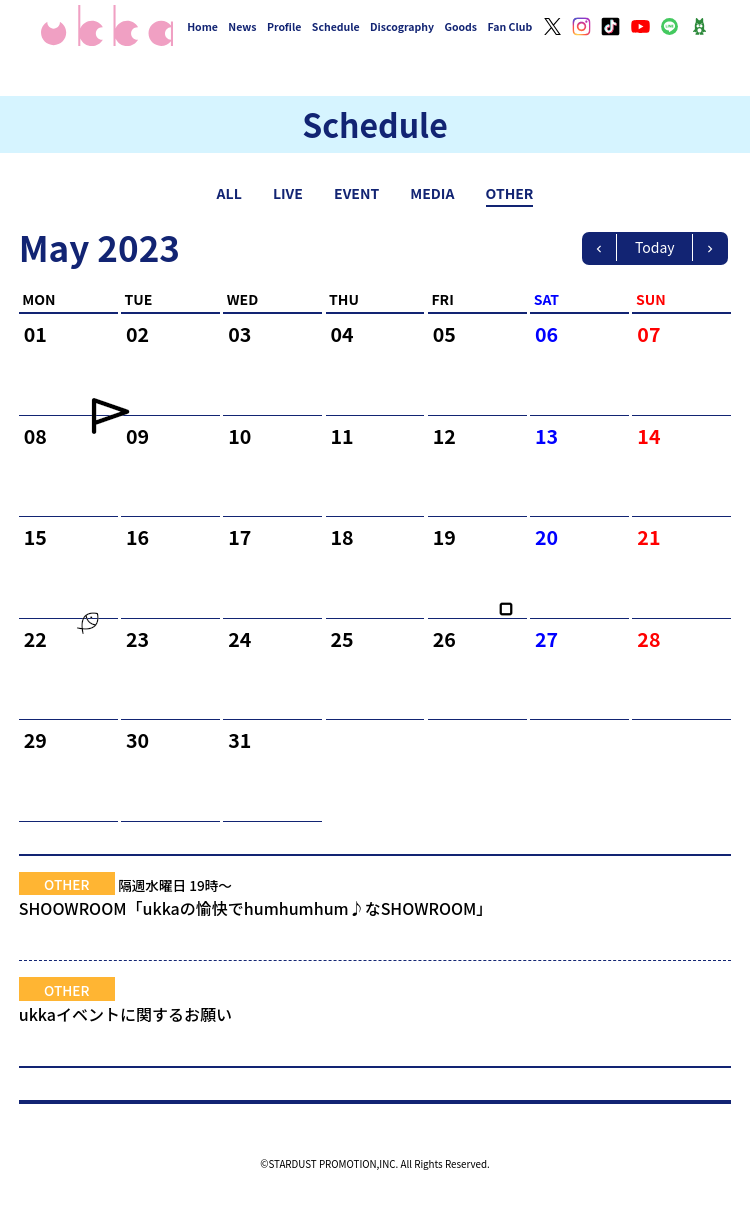 This screenshot has height=1212, width=750. What do you see at coordinates (506, 609) in the screenshot?
I see `stop media playback` at bounding box center [506, 609].